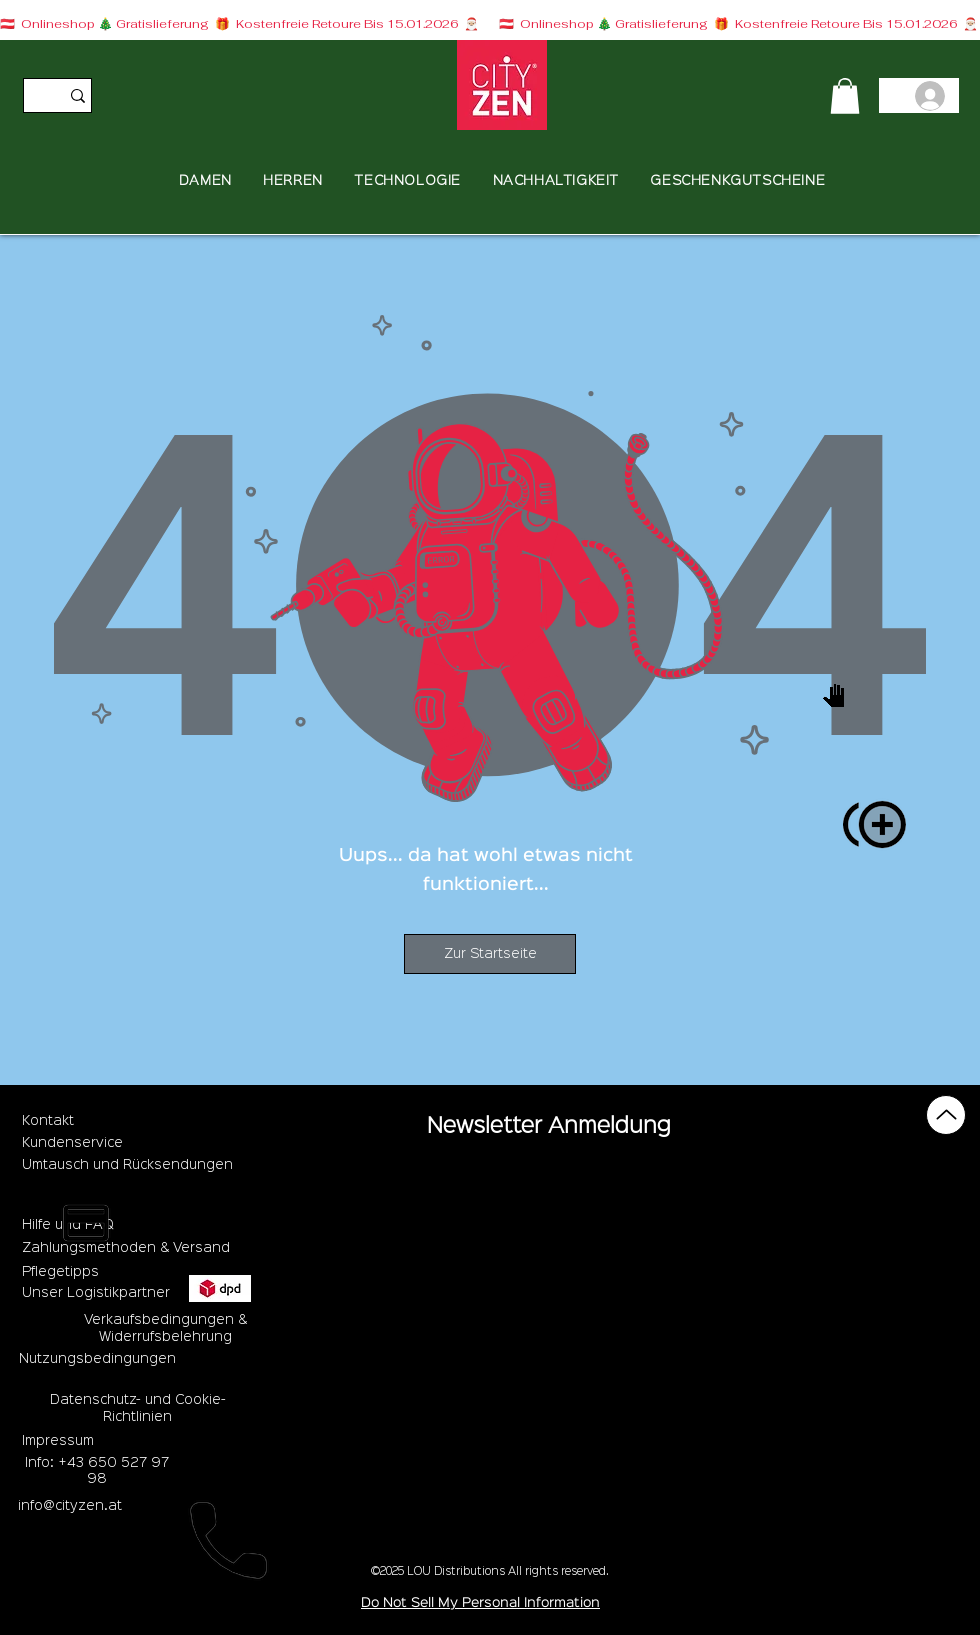 The image size is (980, 1635). What do you see at coordinates (833, 695) in the screenshot?
I see `stop or pause an action` at bounding box center [833, 695].